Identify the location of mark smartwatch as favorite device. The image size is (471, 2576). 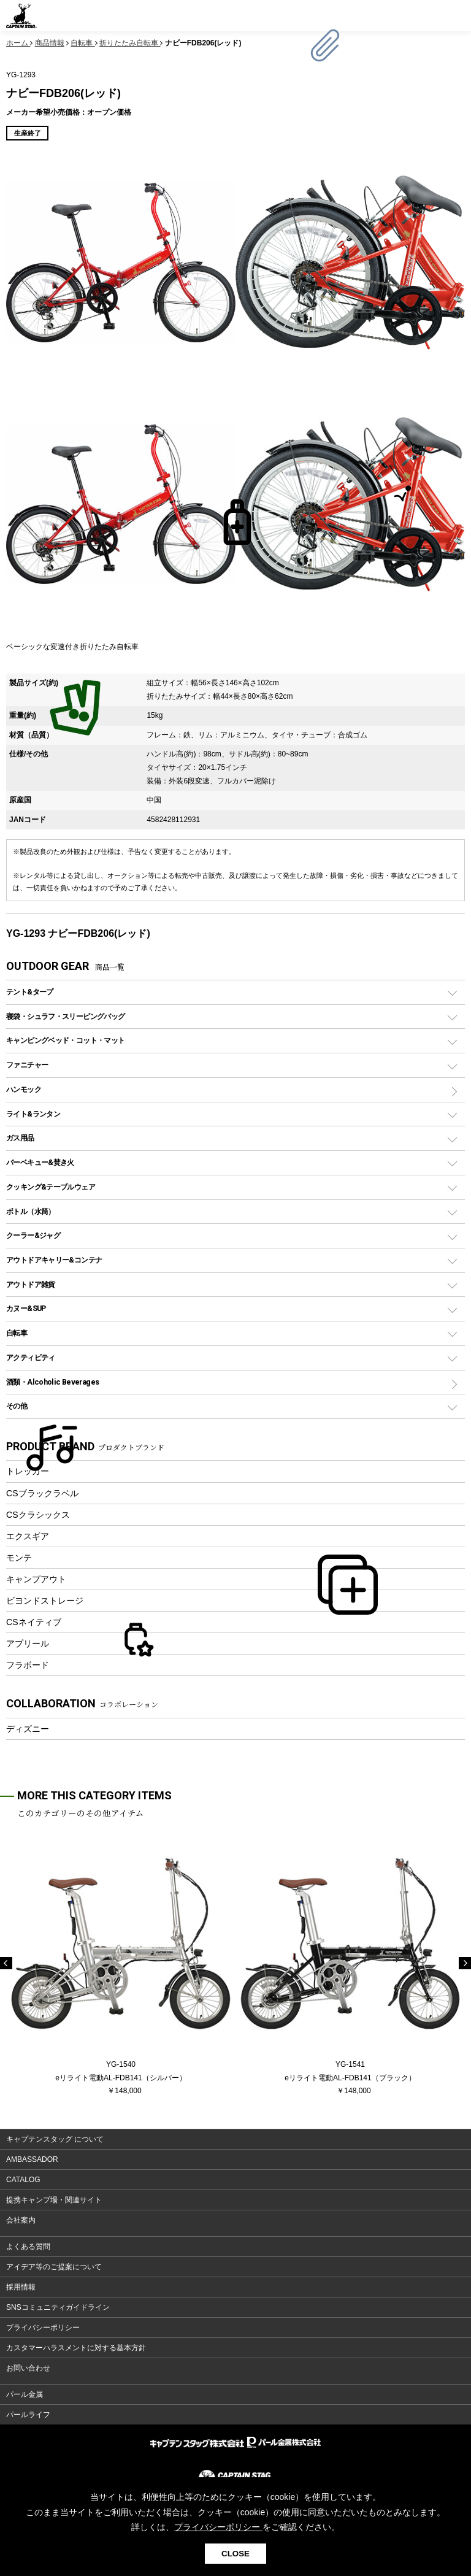
(136, 1639).